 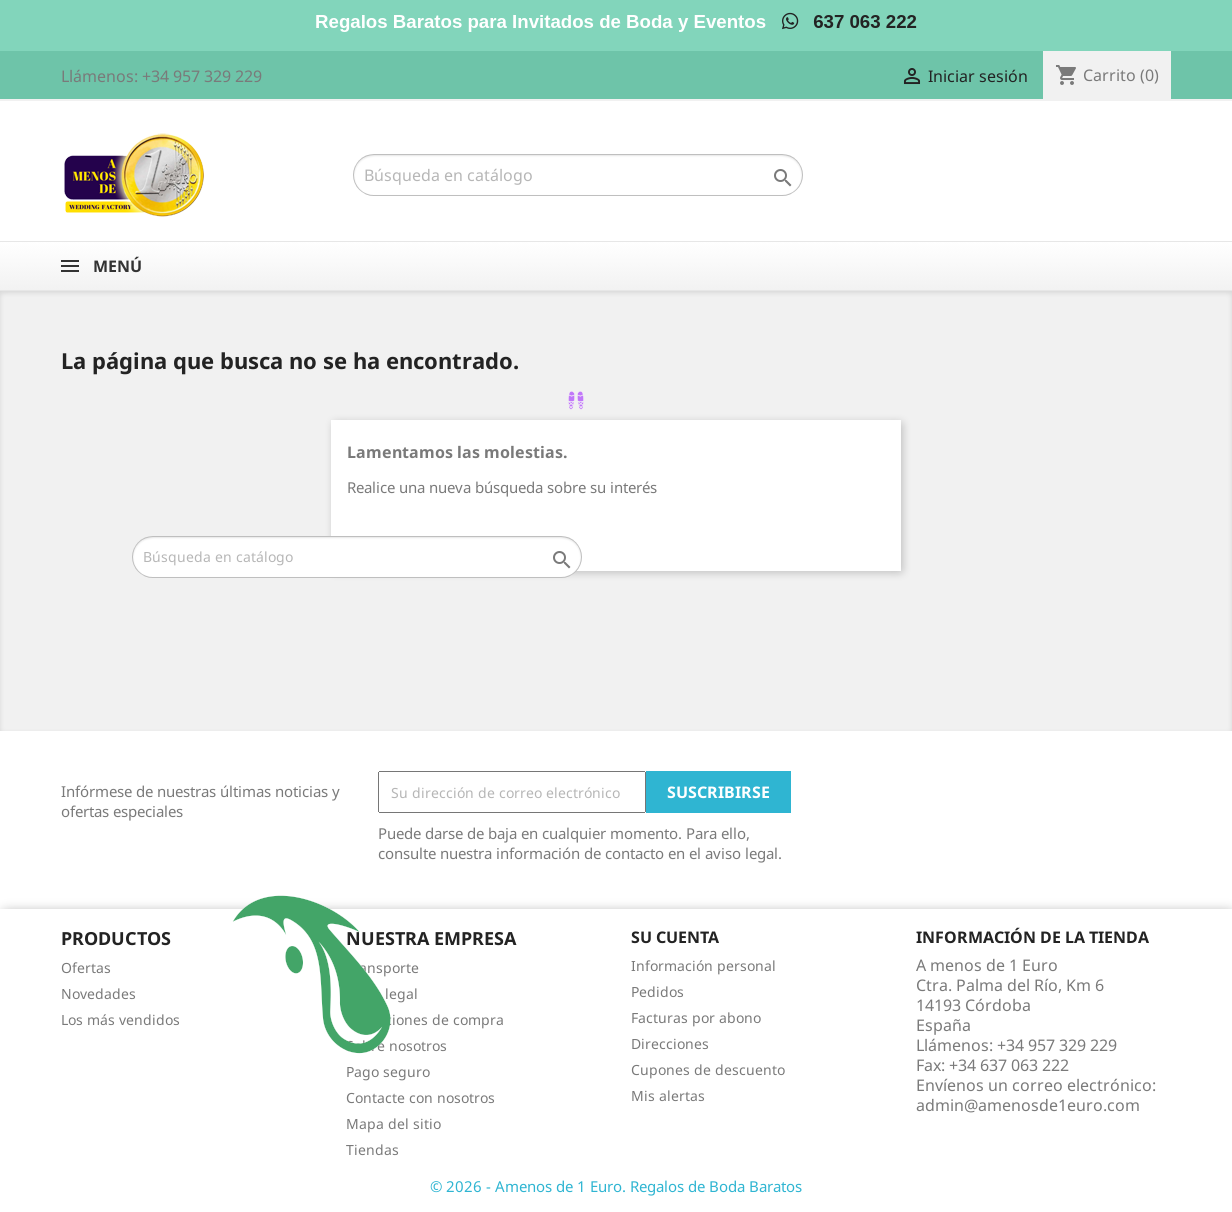 What do you see at coordinates (311, 976) in the screenshot?
I see `indicates a slime or liquid-based ability in a game` at bounding box center [311, 976].